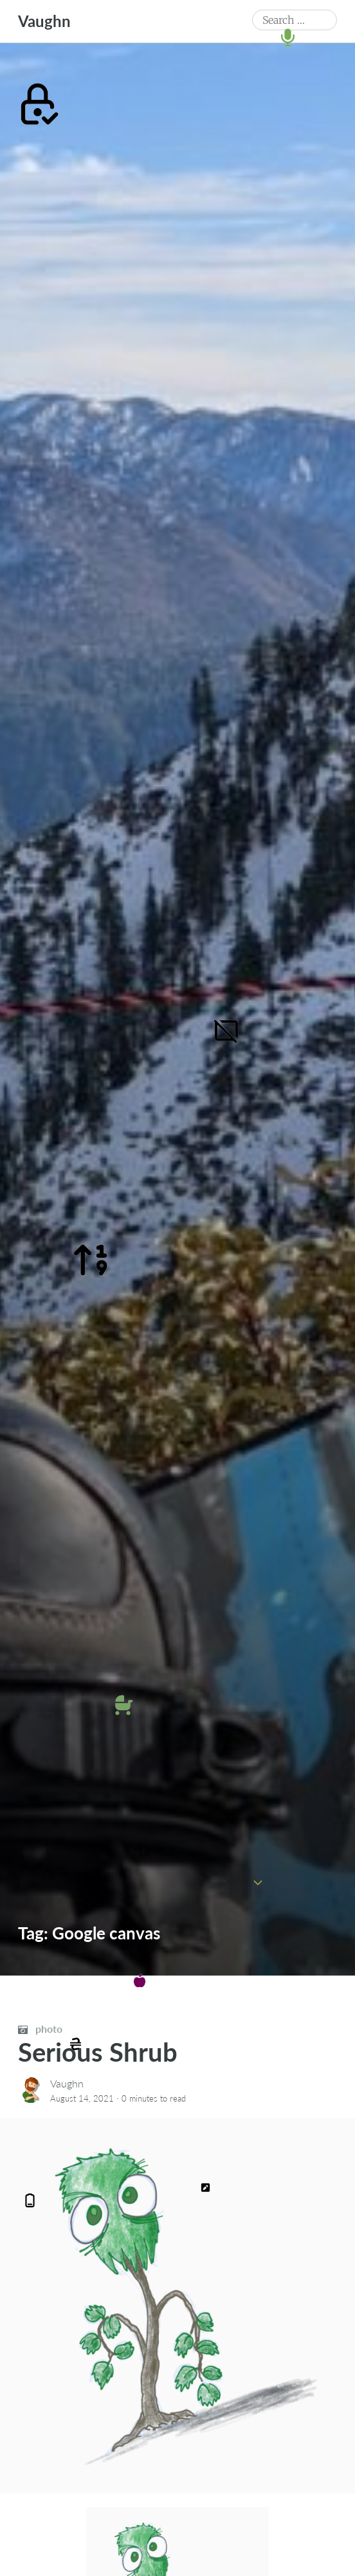  What do you see at coordinates (37, 104) in the screenshot?
I see `indicates secure or verified connection` at bounding box center [37, 104].